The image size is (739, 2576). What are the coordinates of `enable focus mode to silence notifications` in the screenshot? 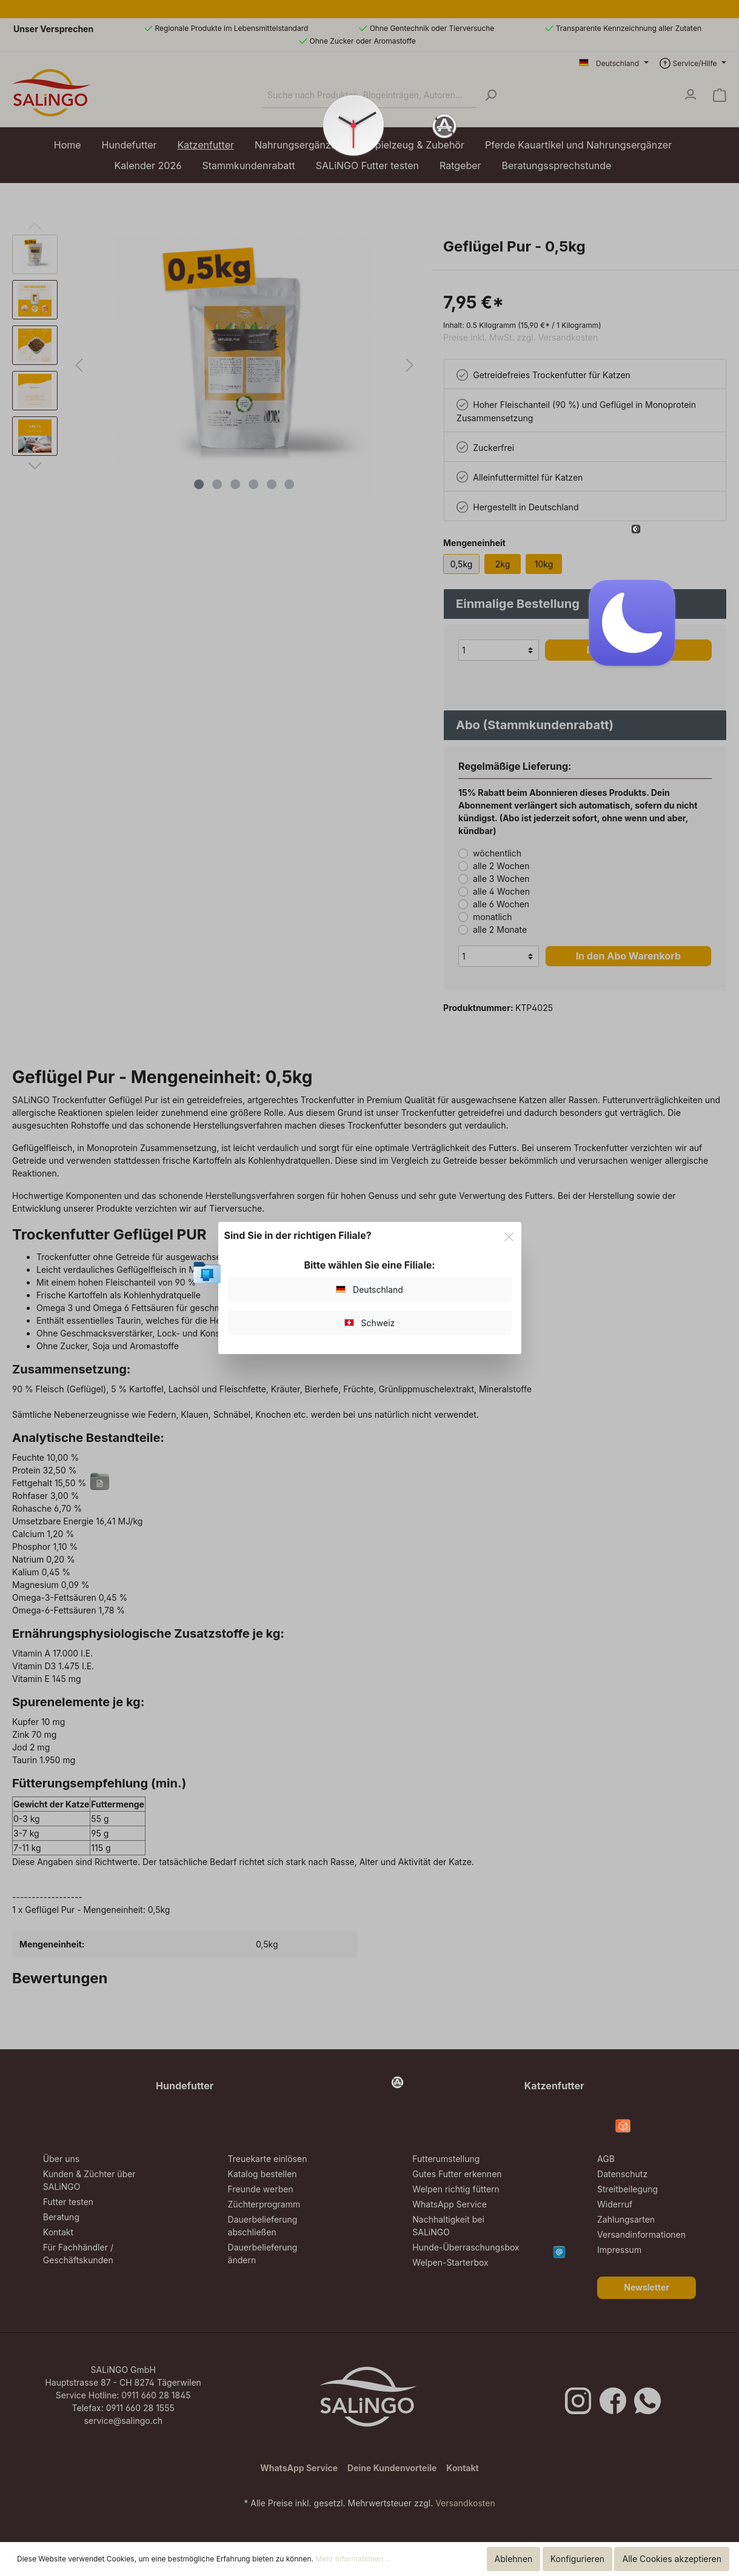 It's located at (632, 622).